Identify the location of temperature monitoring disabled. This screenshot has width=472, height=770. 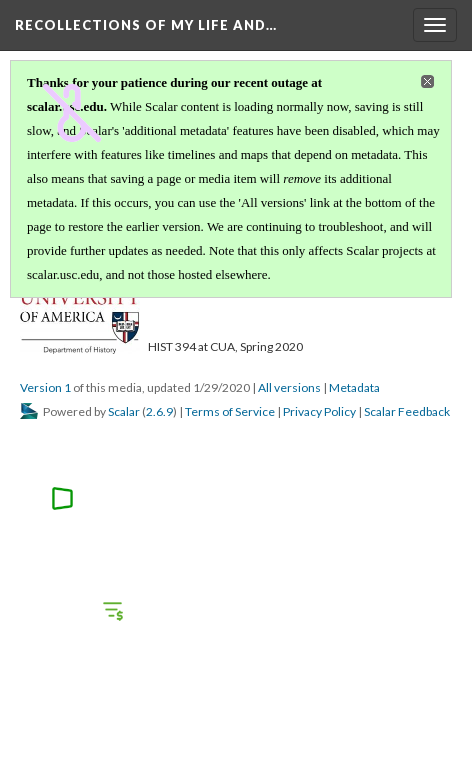
(72, 113).